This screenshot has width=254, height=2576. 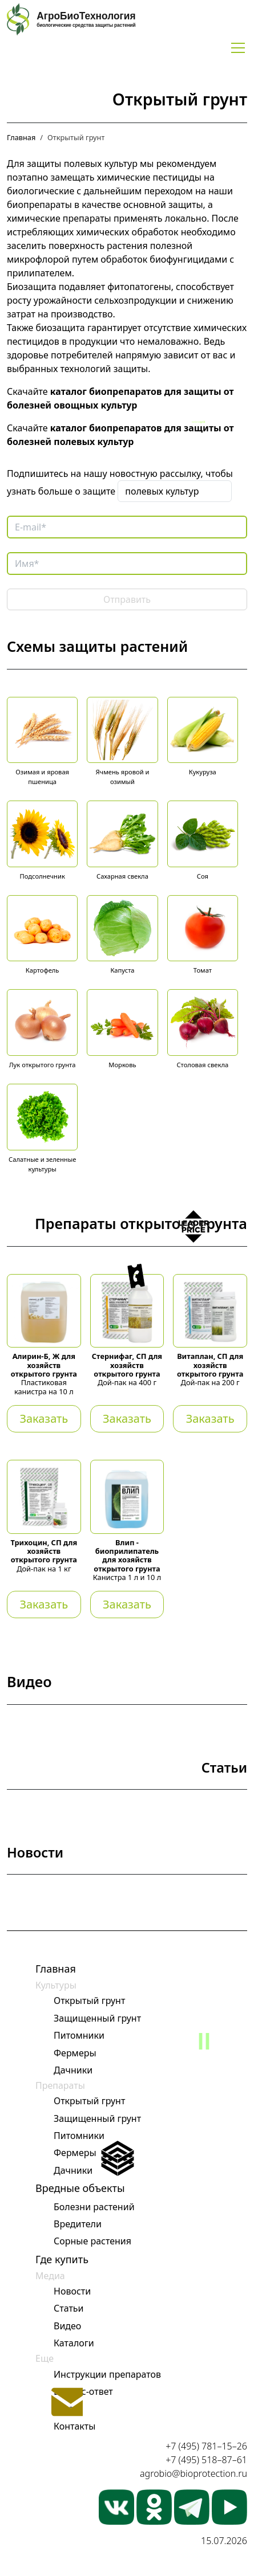 I want to click on national grid company logo, so click(x=198, y=422).